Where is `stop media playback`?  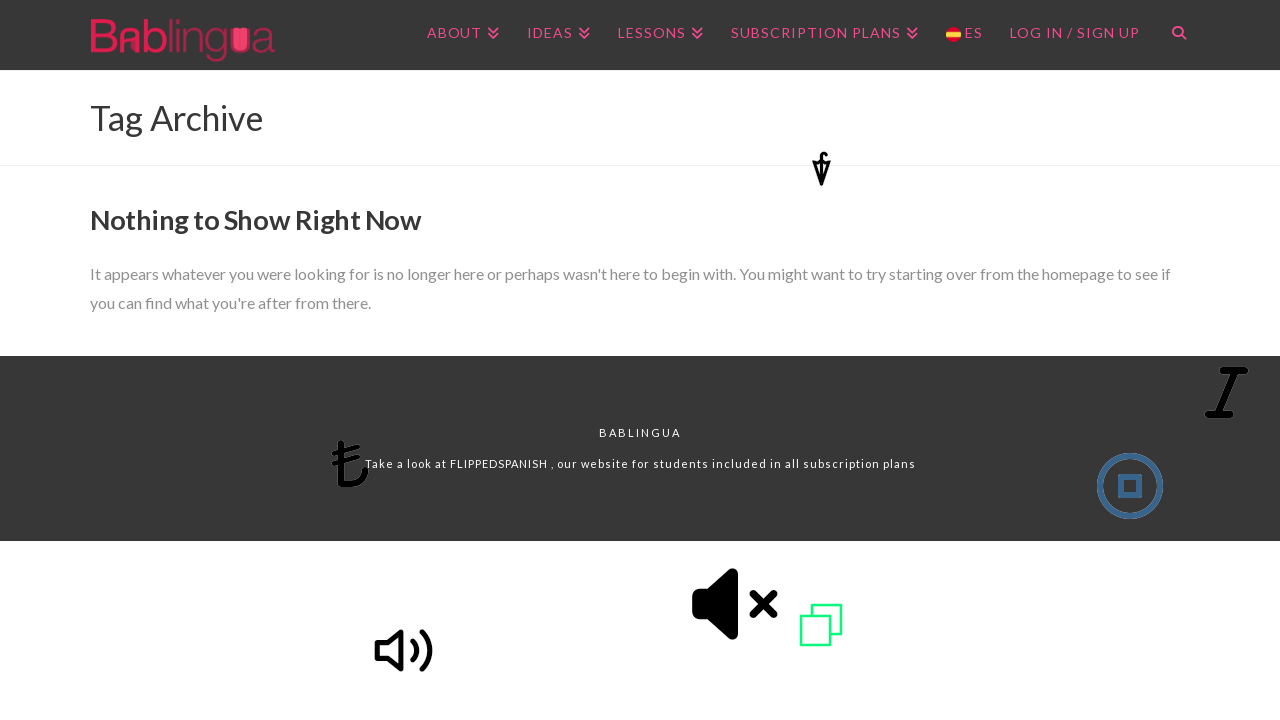
stop media playback is located at coordinates (1130, 486).